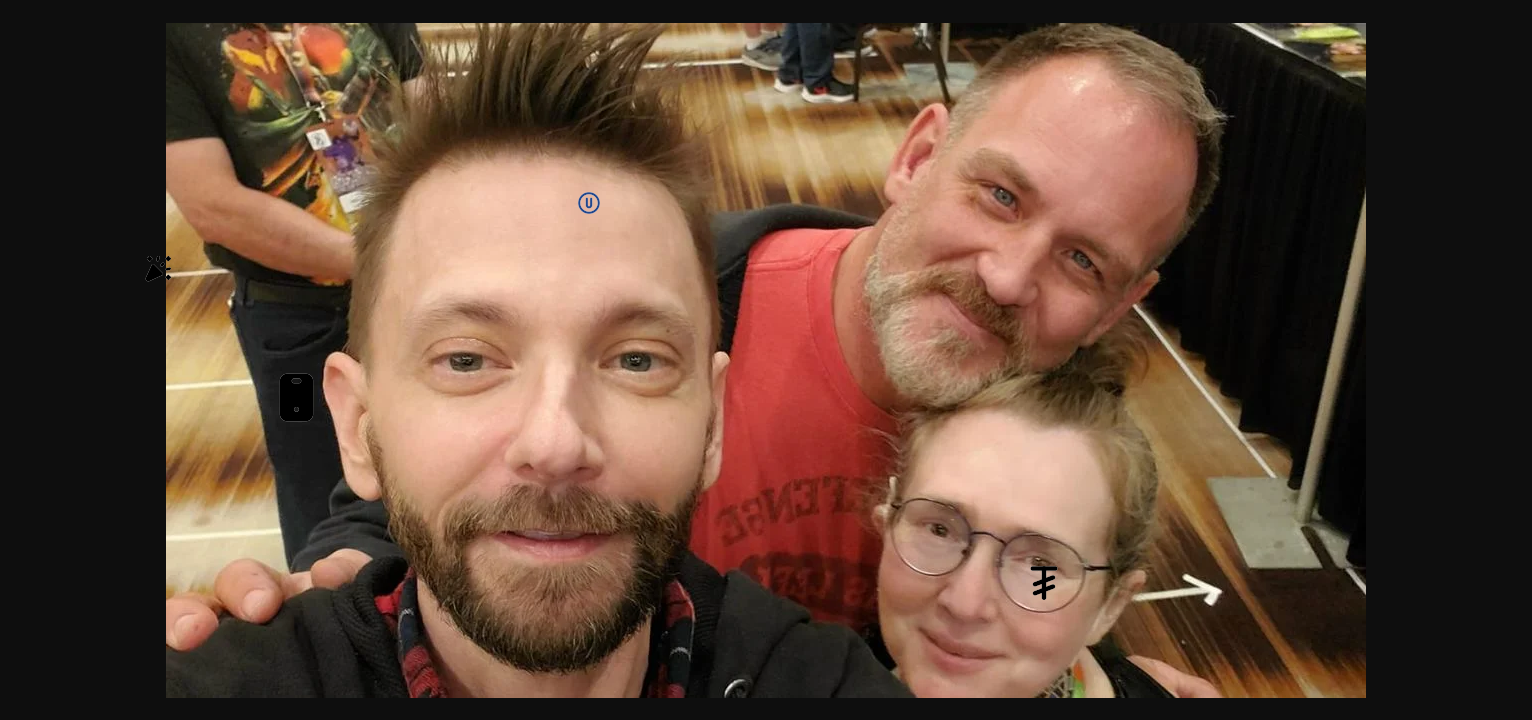  Describe the element at coordinates (589, 203) in the screenshot. I see `indicates an unread item or status` at that location.